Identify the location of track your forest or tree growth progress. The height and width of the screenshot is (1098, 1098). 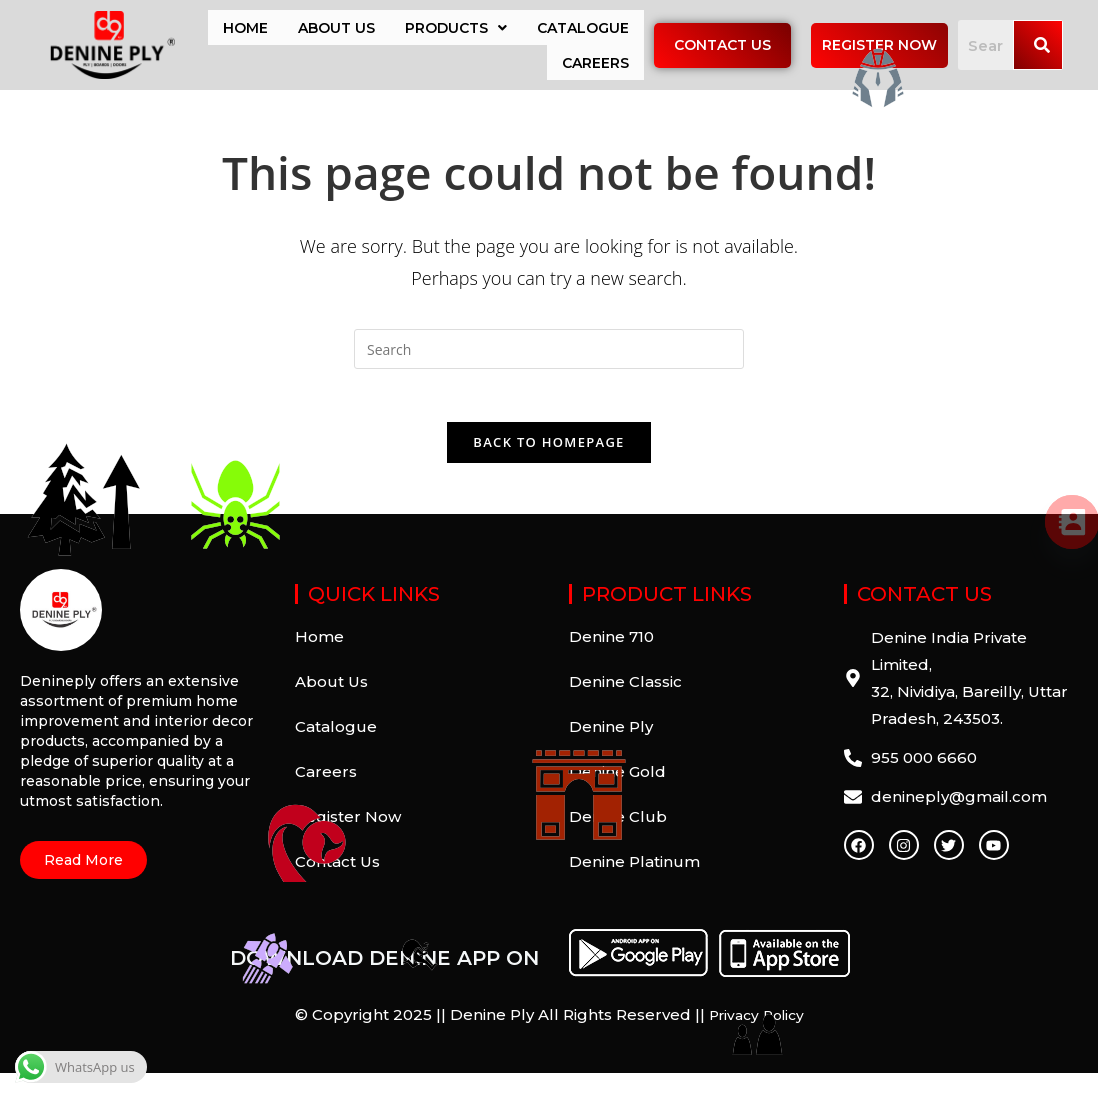
(83, 499).